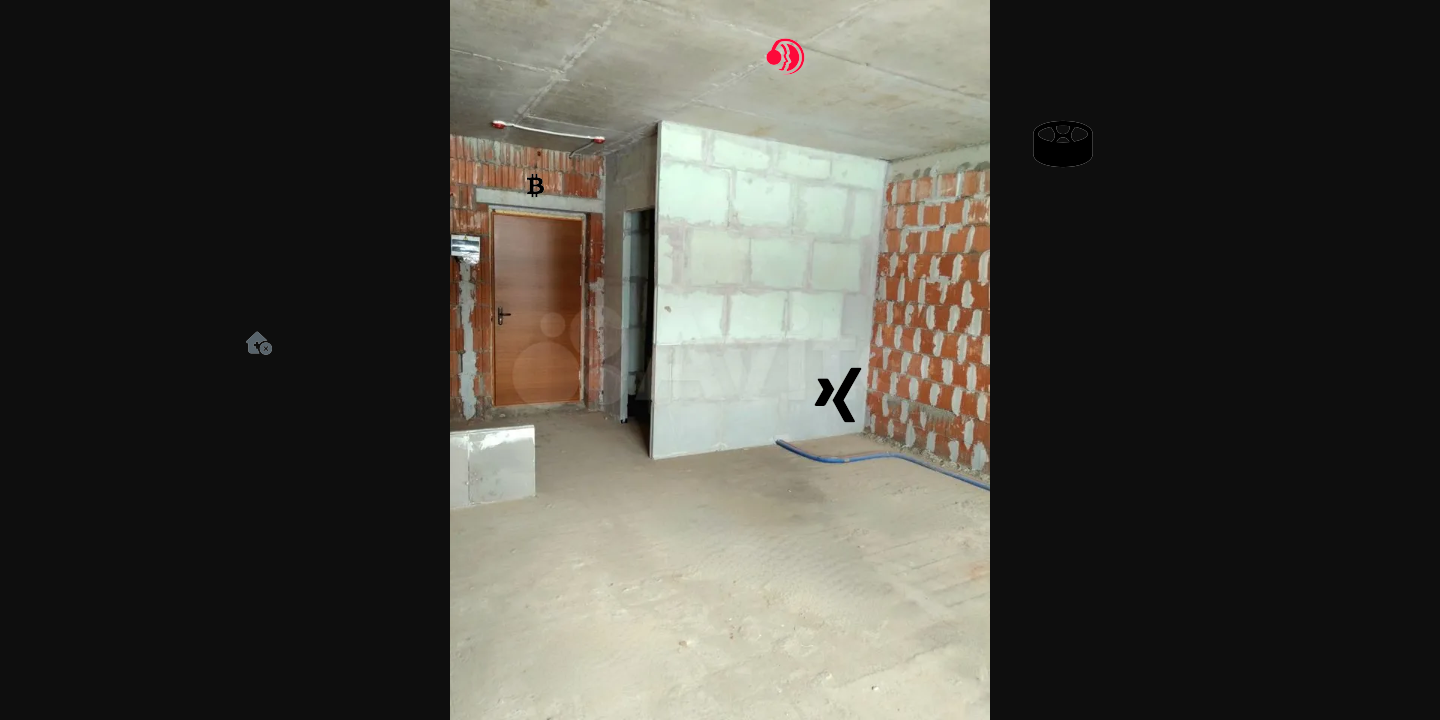 Image resolution: width=1440 pixels, height=720 pixels. What do you see at coordinates (1063, 144) in the screenshot?
I see `access steel drum or percussion sounds` at bounding box center [1063, 144].